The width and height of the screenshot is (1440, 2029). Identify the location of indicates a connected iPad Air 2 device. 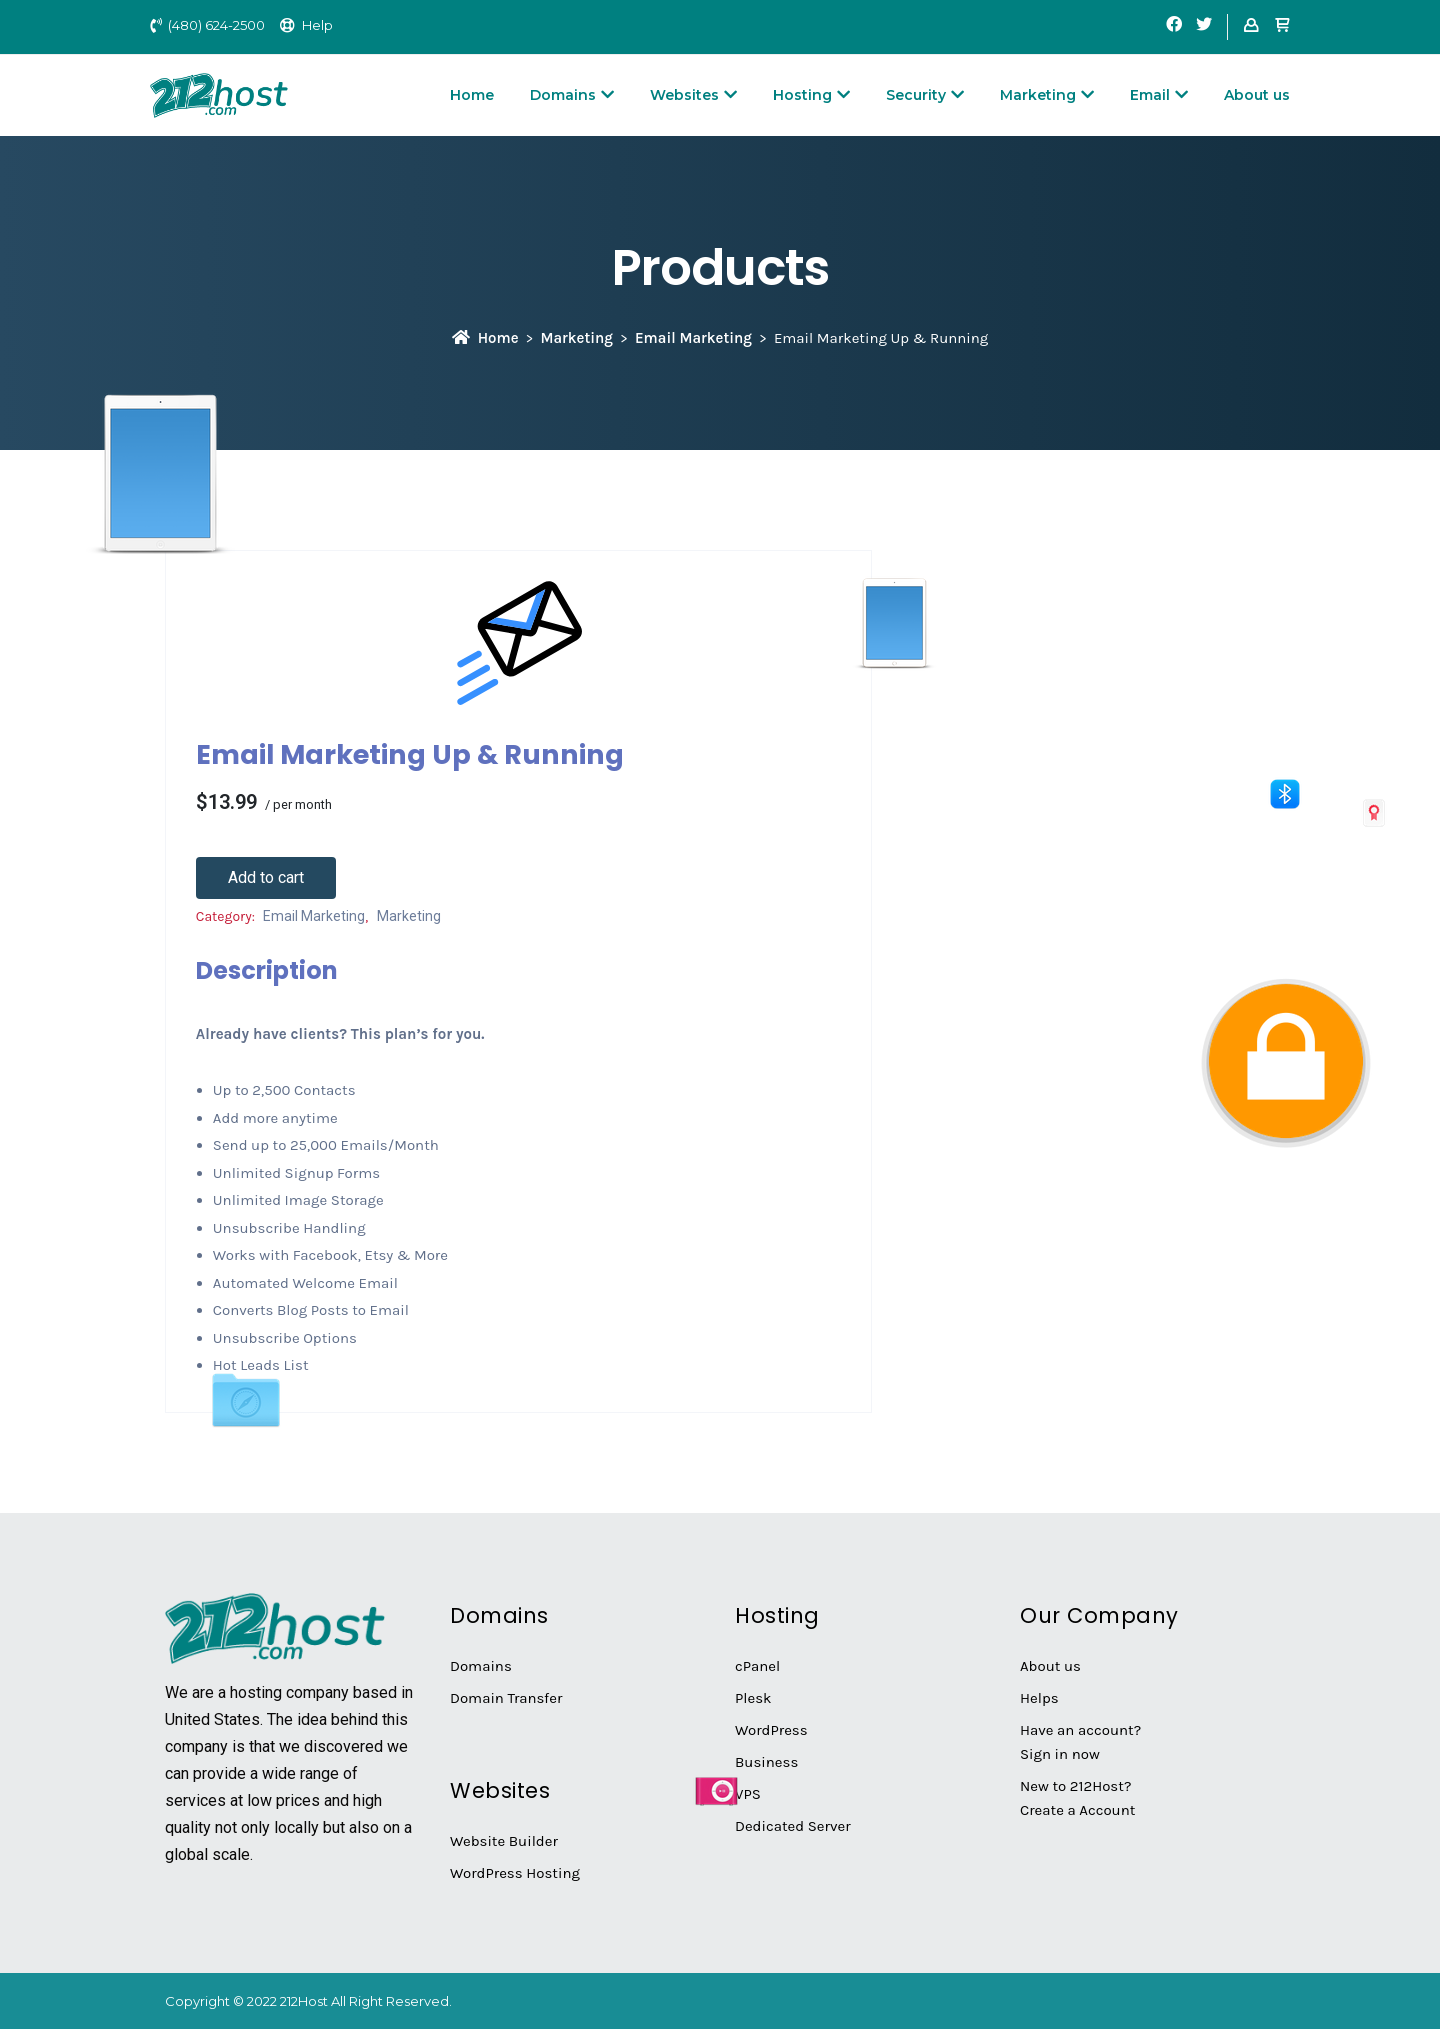
(894, 622).